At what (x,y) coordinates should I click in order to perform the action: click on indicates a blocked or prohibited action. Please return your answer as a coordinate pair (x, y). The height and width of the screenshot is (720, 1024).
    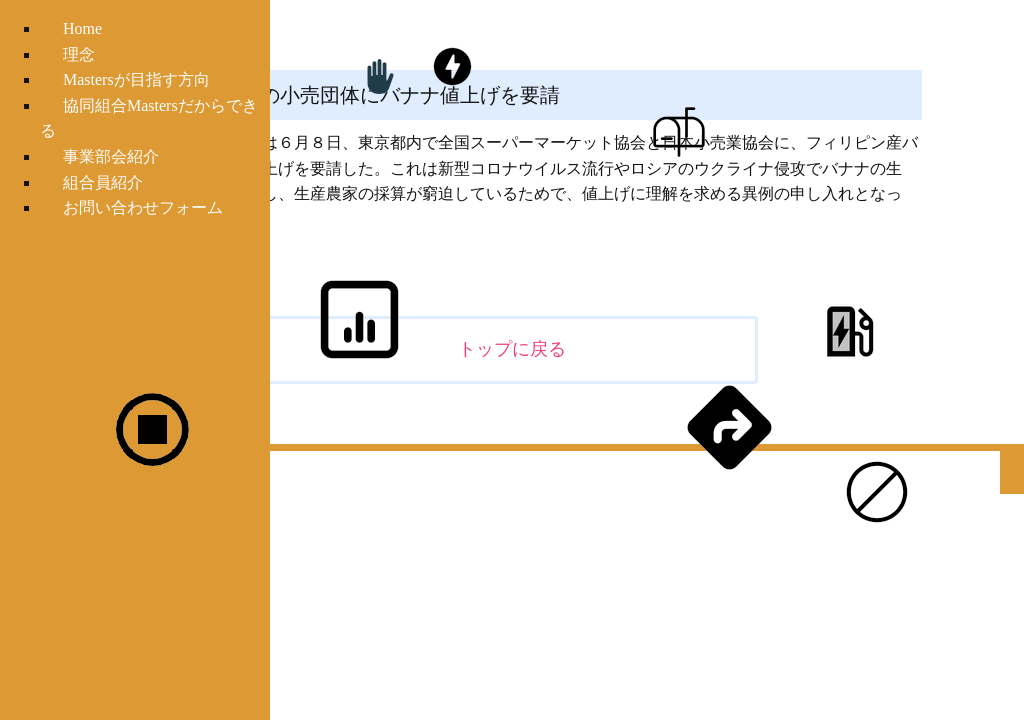
    Looking at the image, I should click on (877, 492).